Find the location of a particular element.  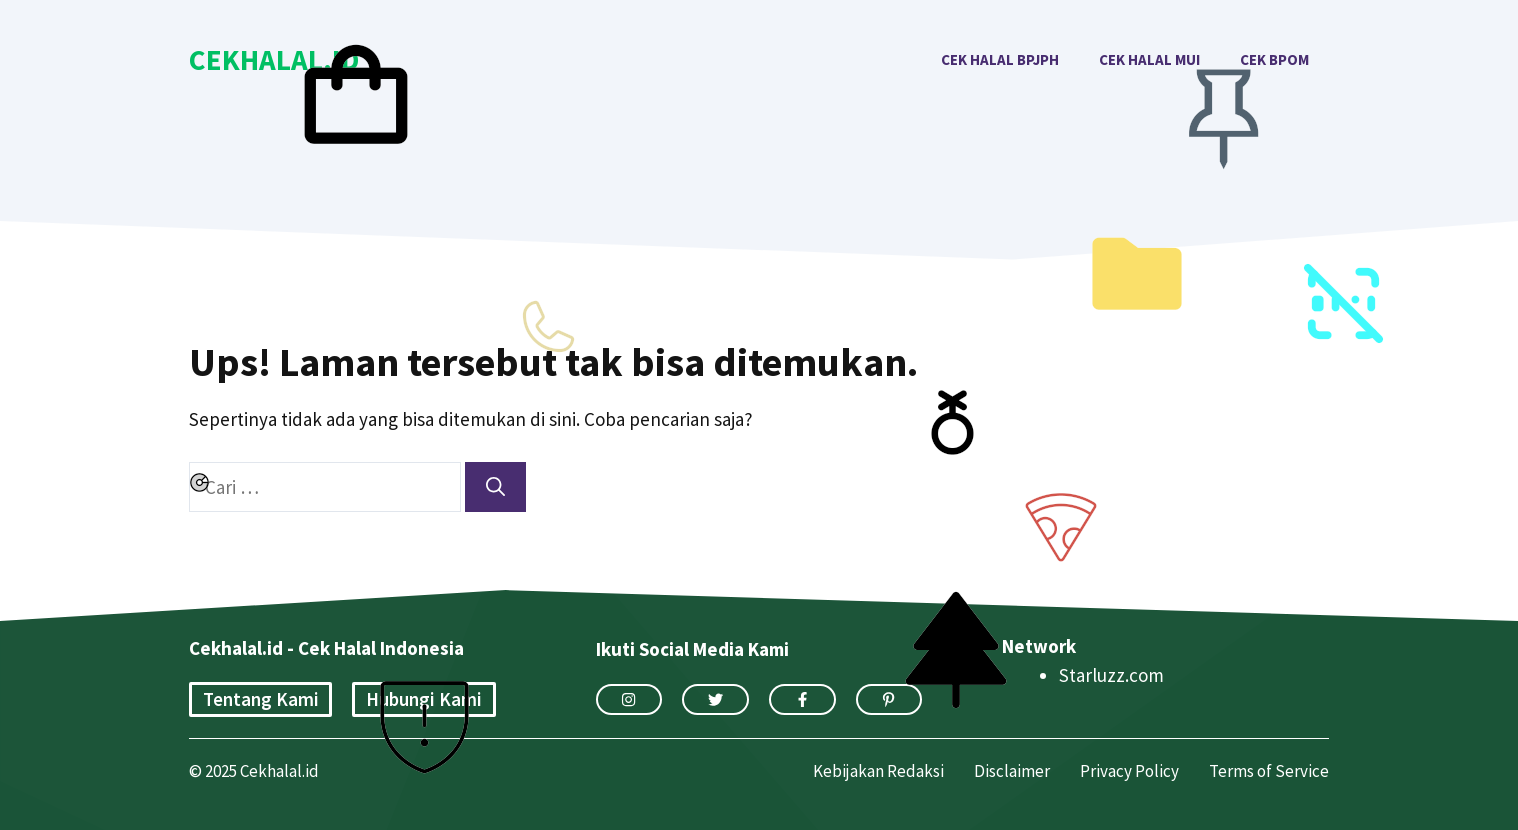

pin item to keep it visible is located at coordinates (1227, 115).